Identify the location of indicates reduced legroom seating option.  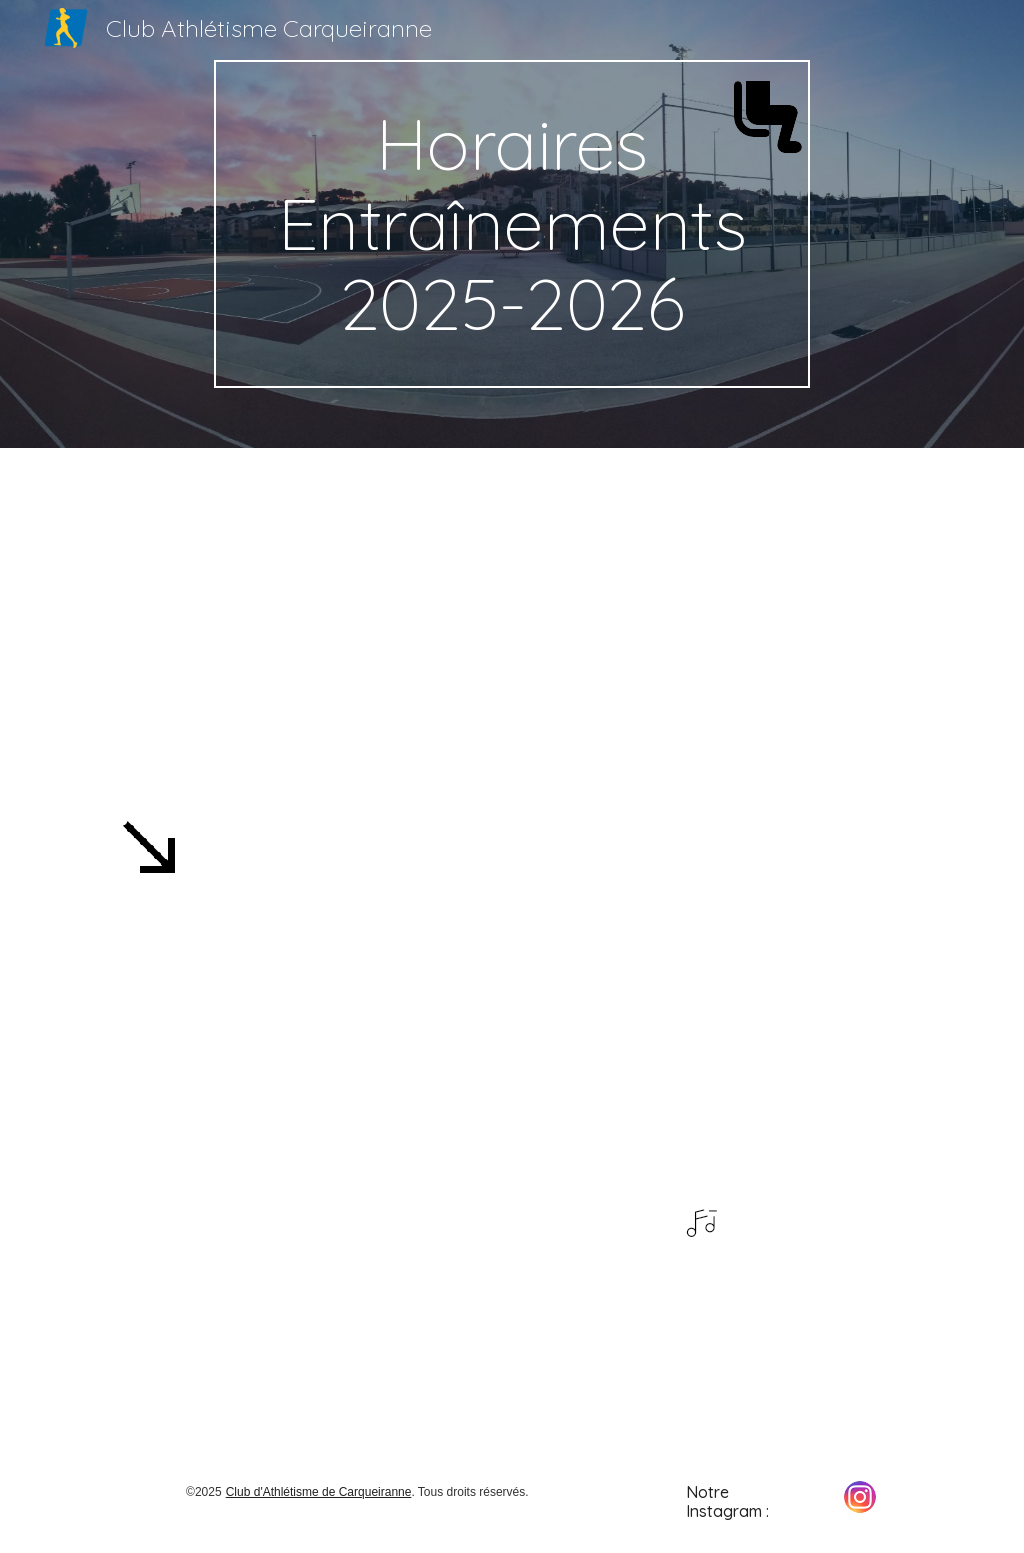
(770, 117).